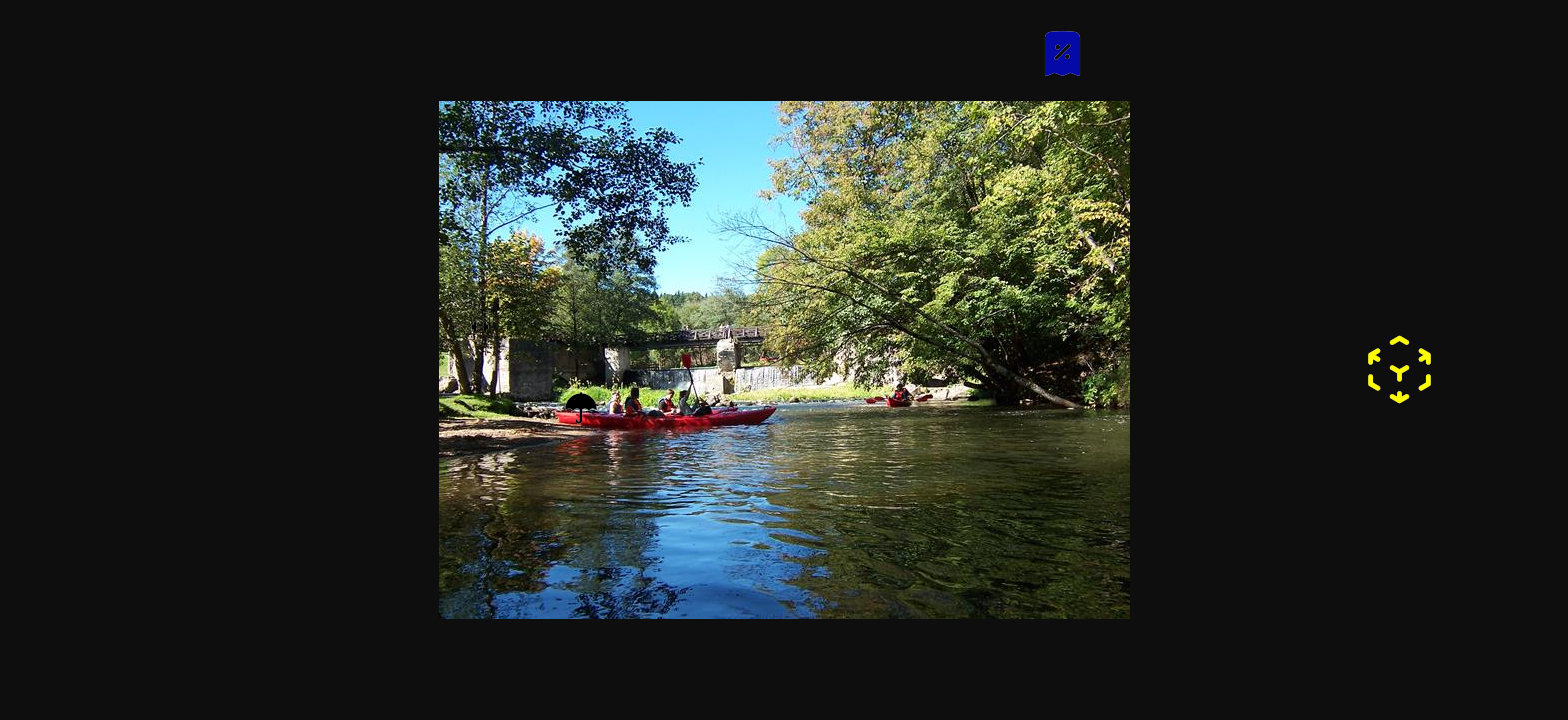  What do you see at coordinates (1062, 53) in the screenshot?
I see `view discount or coupon details` at bounding box center [1062, 53].